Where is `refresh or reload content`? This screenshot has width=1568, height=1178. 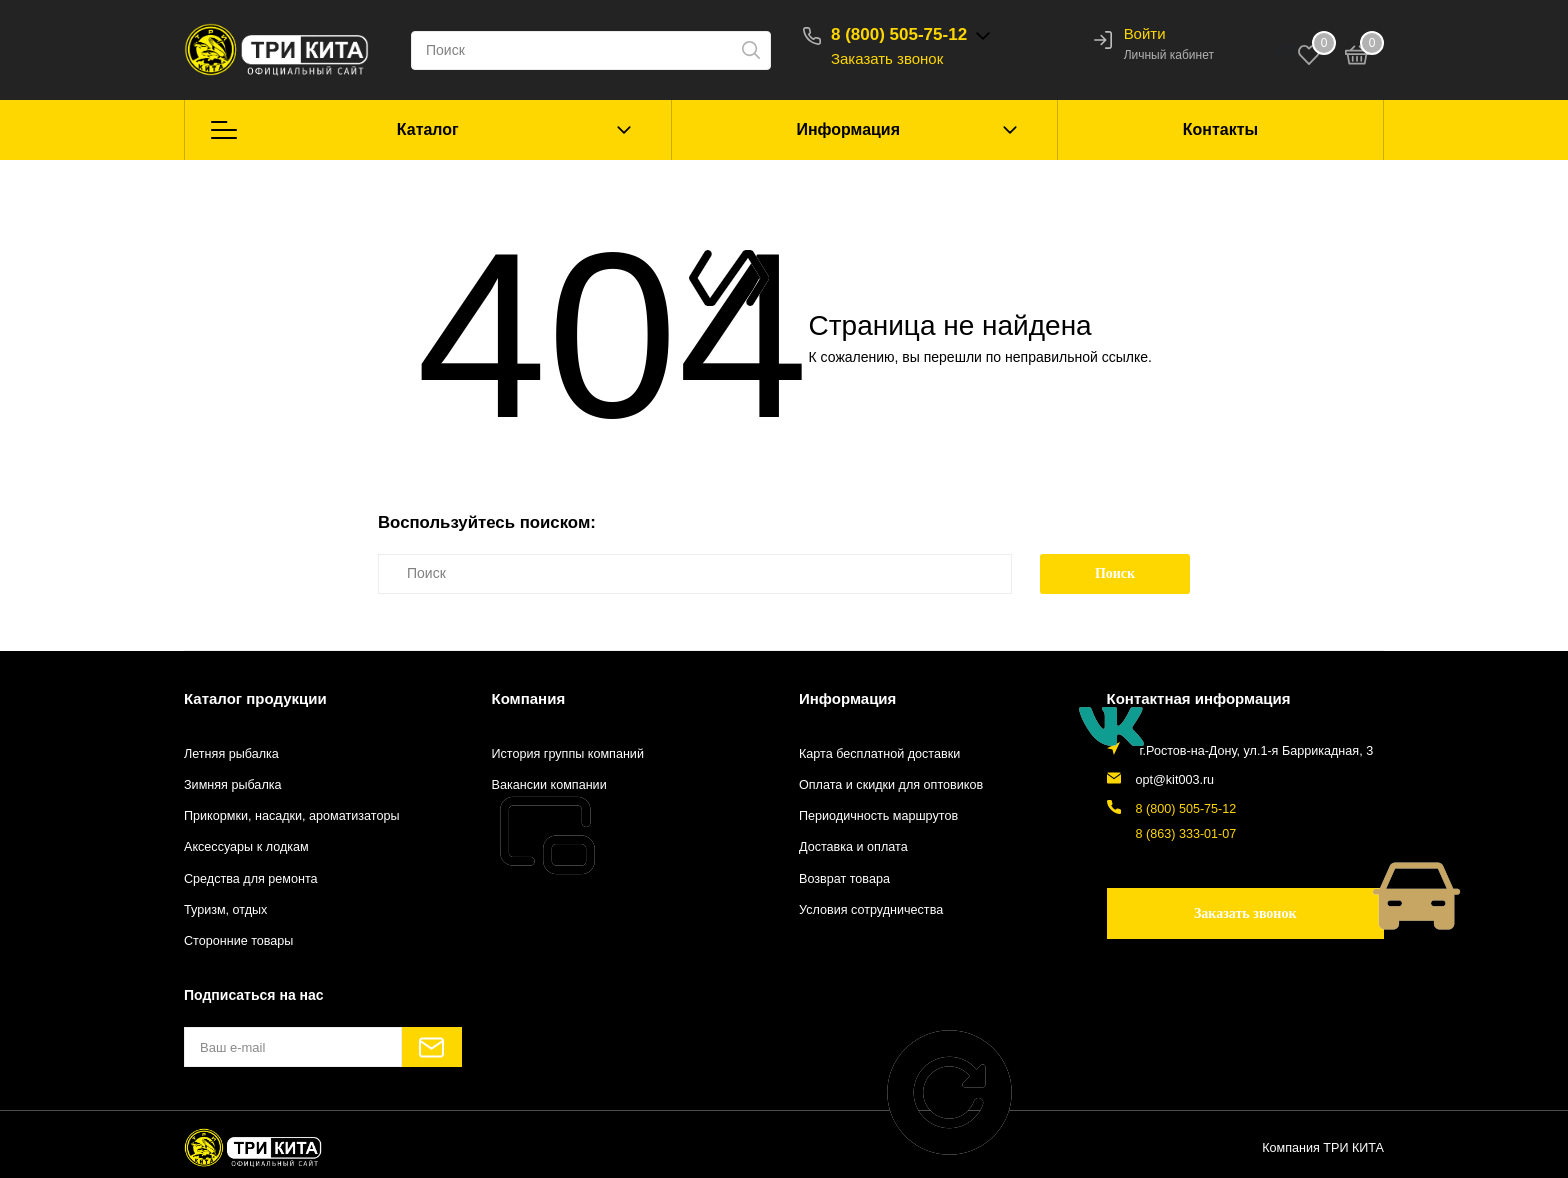 refresh or reload content is located at coordinates (949, 1092).